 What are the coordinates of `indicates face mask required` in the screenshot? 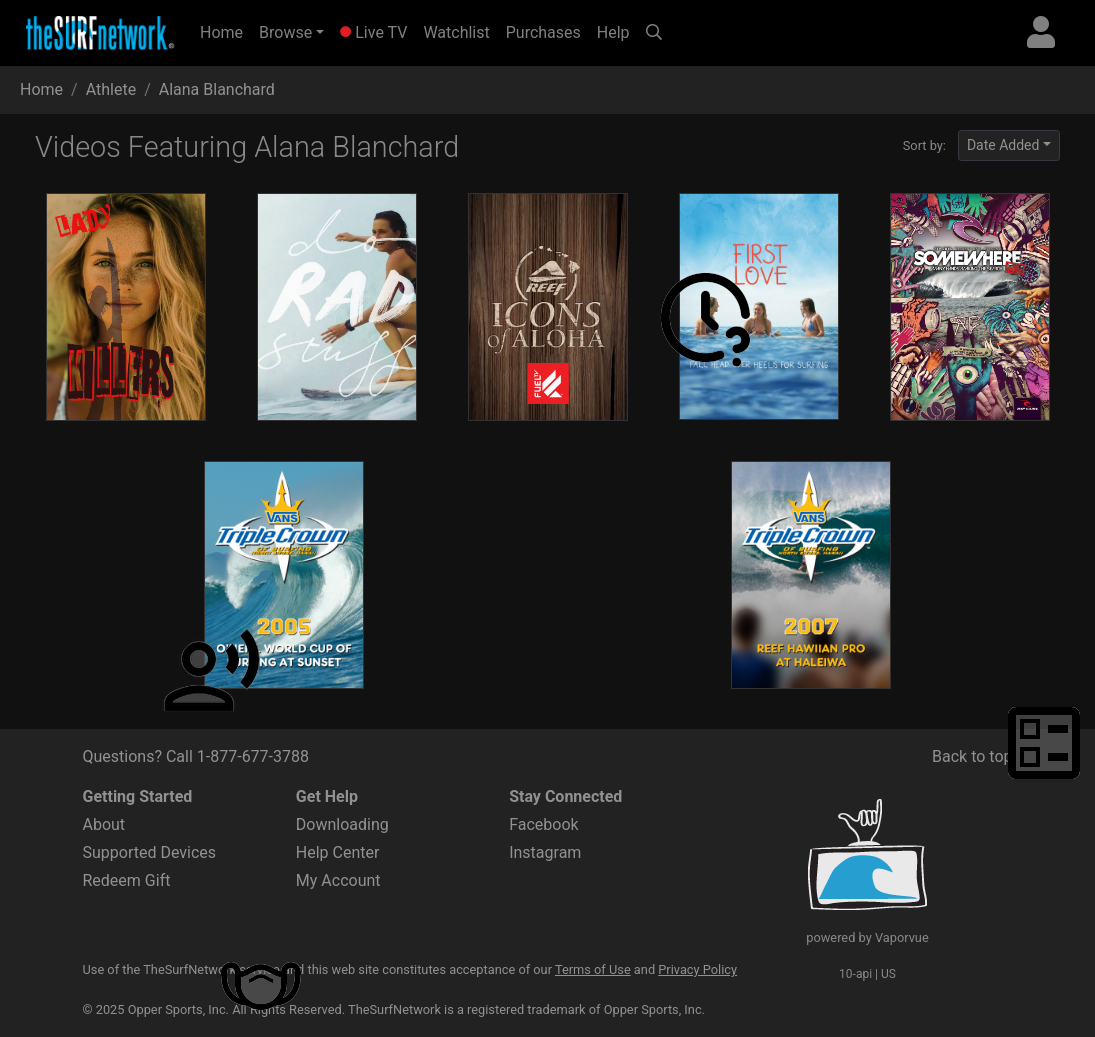 It's located at (261, 986).